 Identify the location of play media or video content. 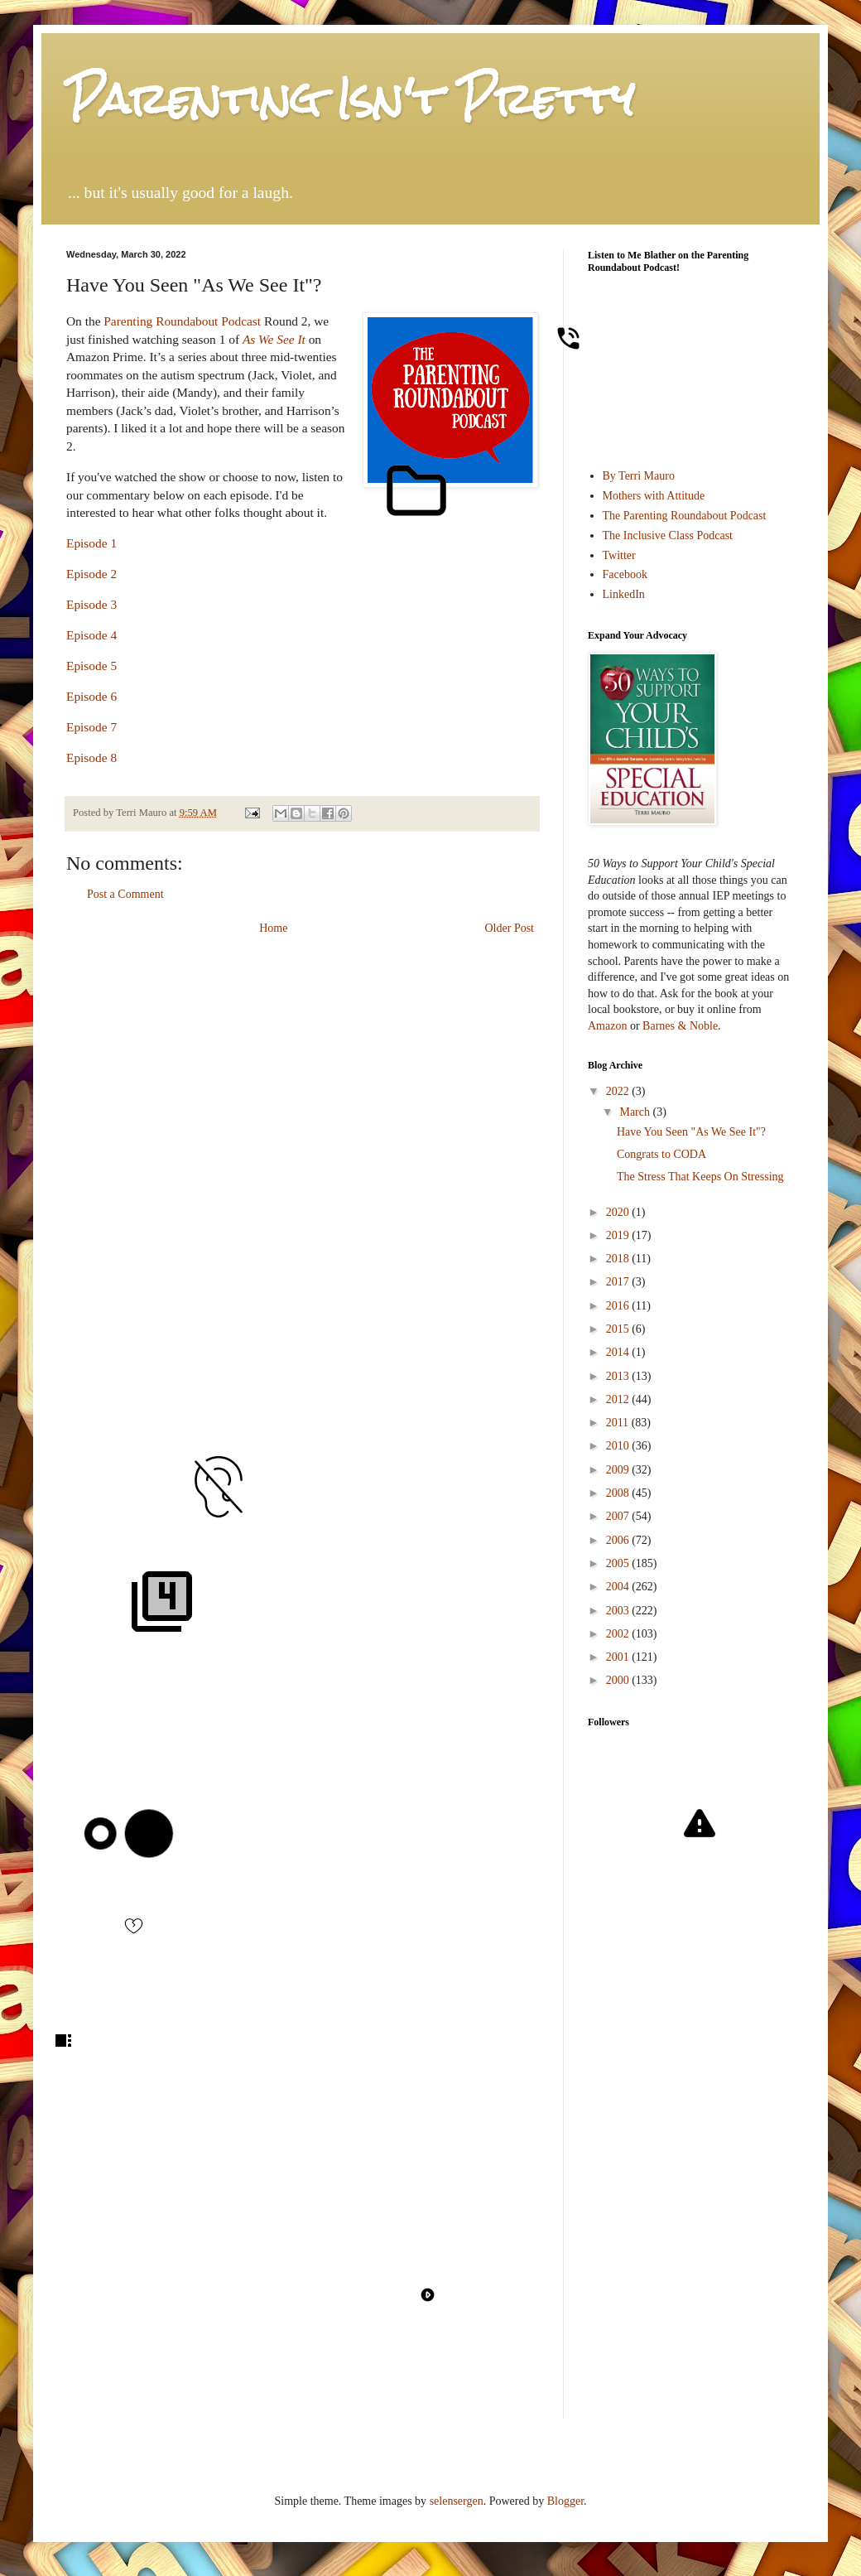
(427, 2294).